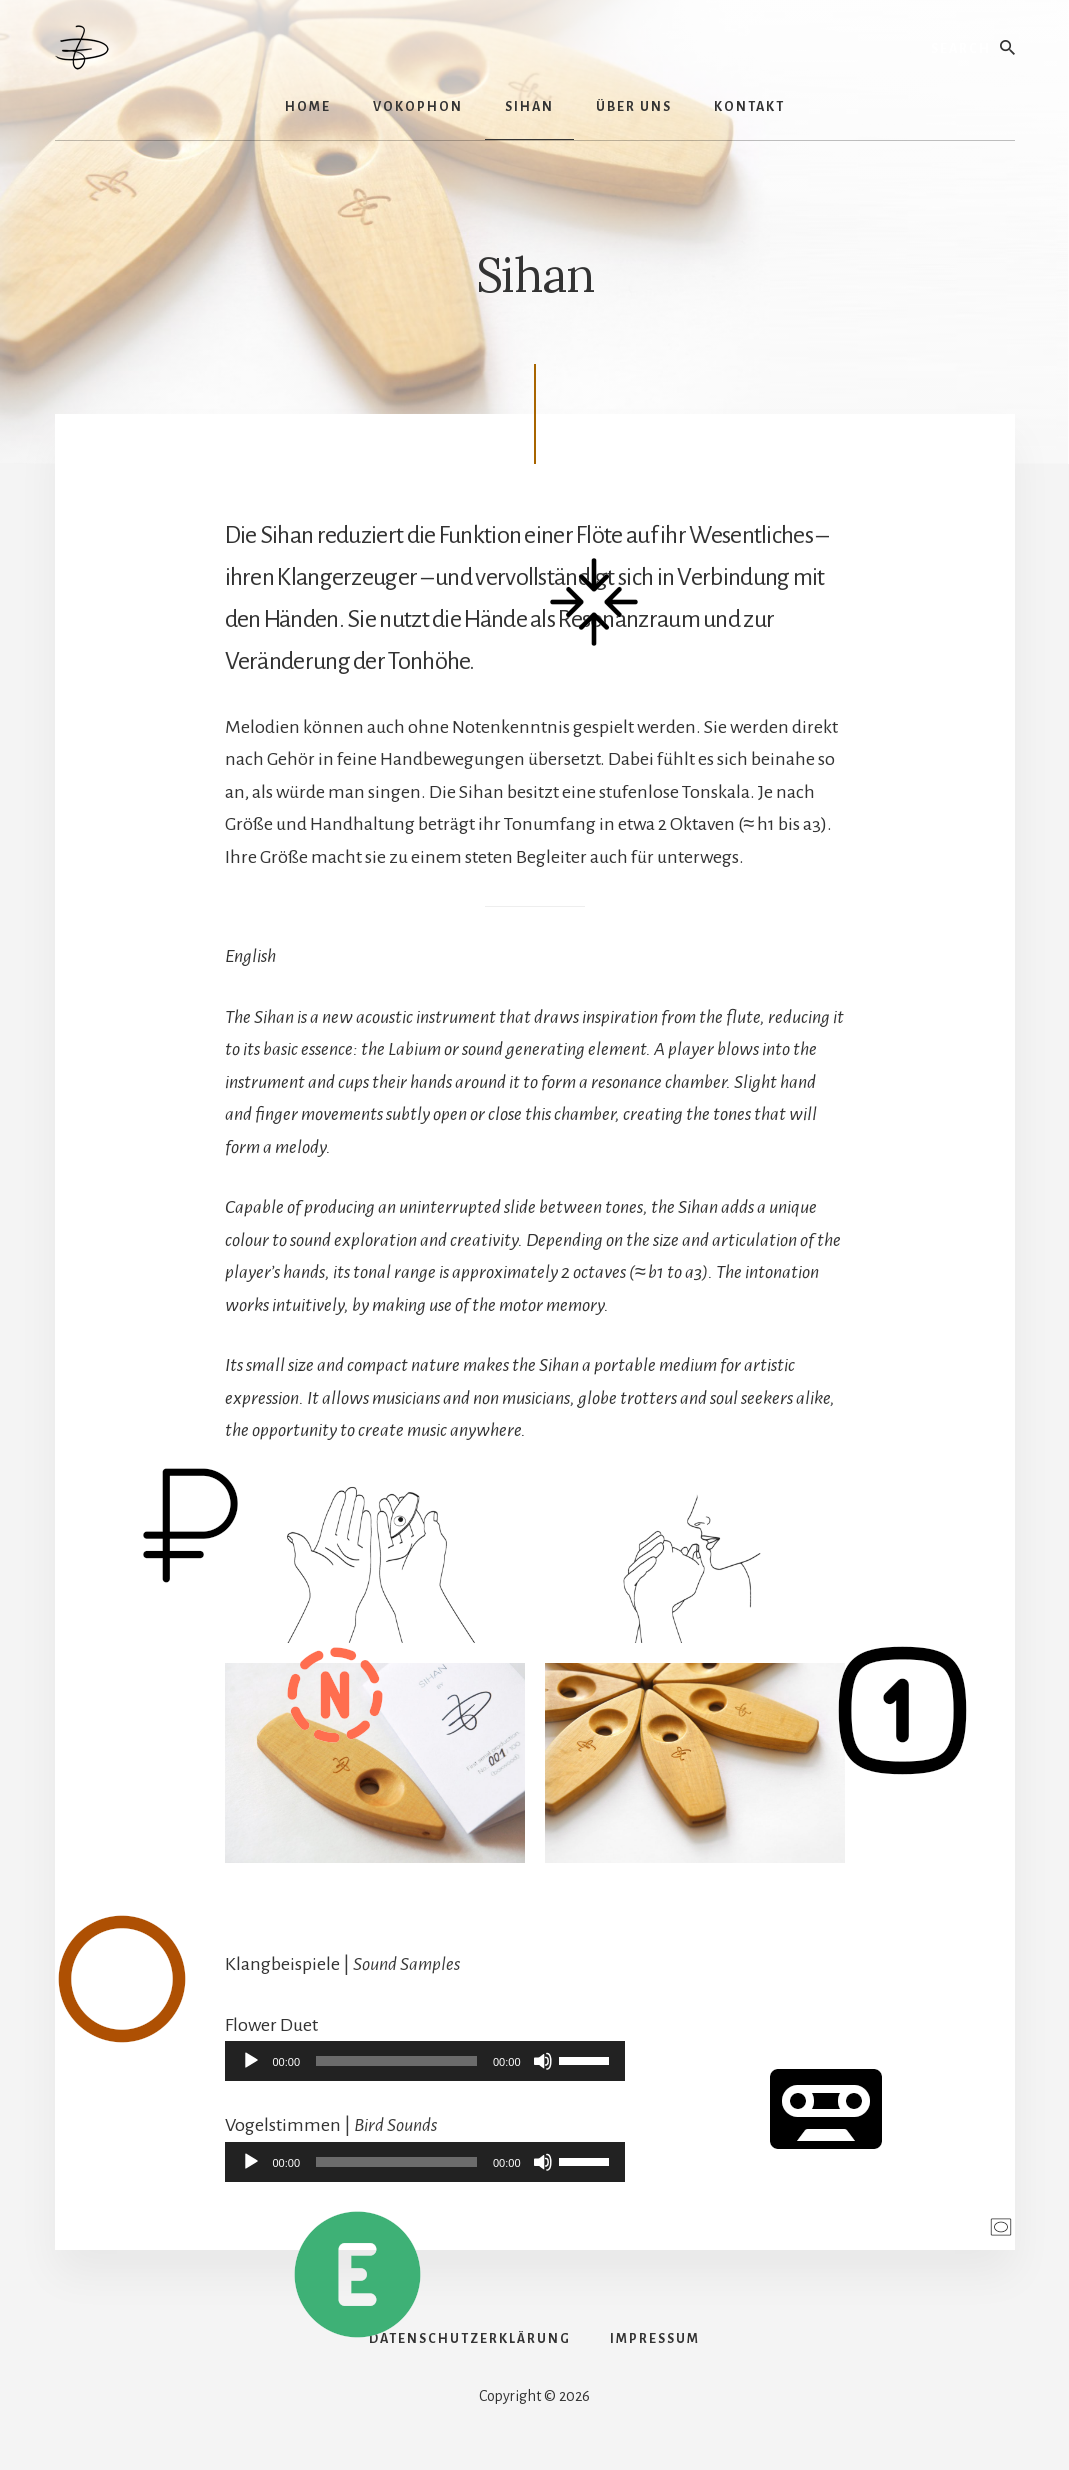 Image resolution: width=1069 pixels, height=2470 pixels. I want to click on indicates a draft or pending status for an item, so click(335, 1695).